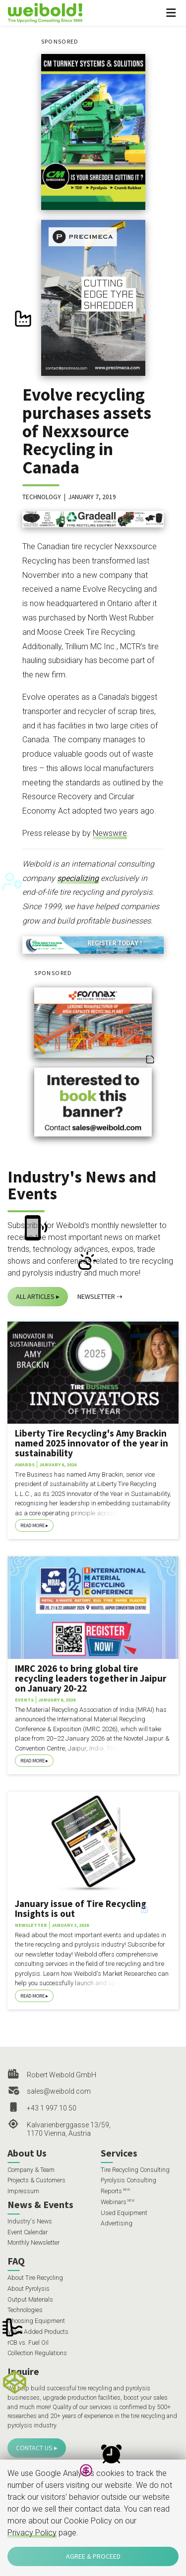  I want to click on water dam or reservoir infrastructure, so click(12, 2327).